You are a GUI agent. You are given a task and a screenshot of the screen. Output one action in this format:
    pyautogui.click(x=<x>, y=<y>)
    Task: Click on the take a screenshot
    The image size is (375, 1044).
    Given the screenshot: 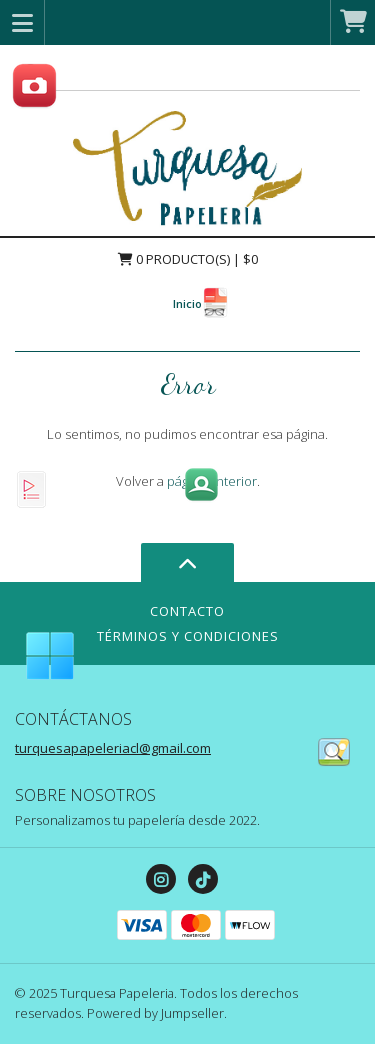 What is the action you would take?
    pyautogui.click(x=34, y=85)
    